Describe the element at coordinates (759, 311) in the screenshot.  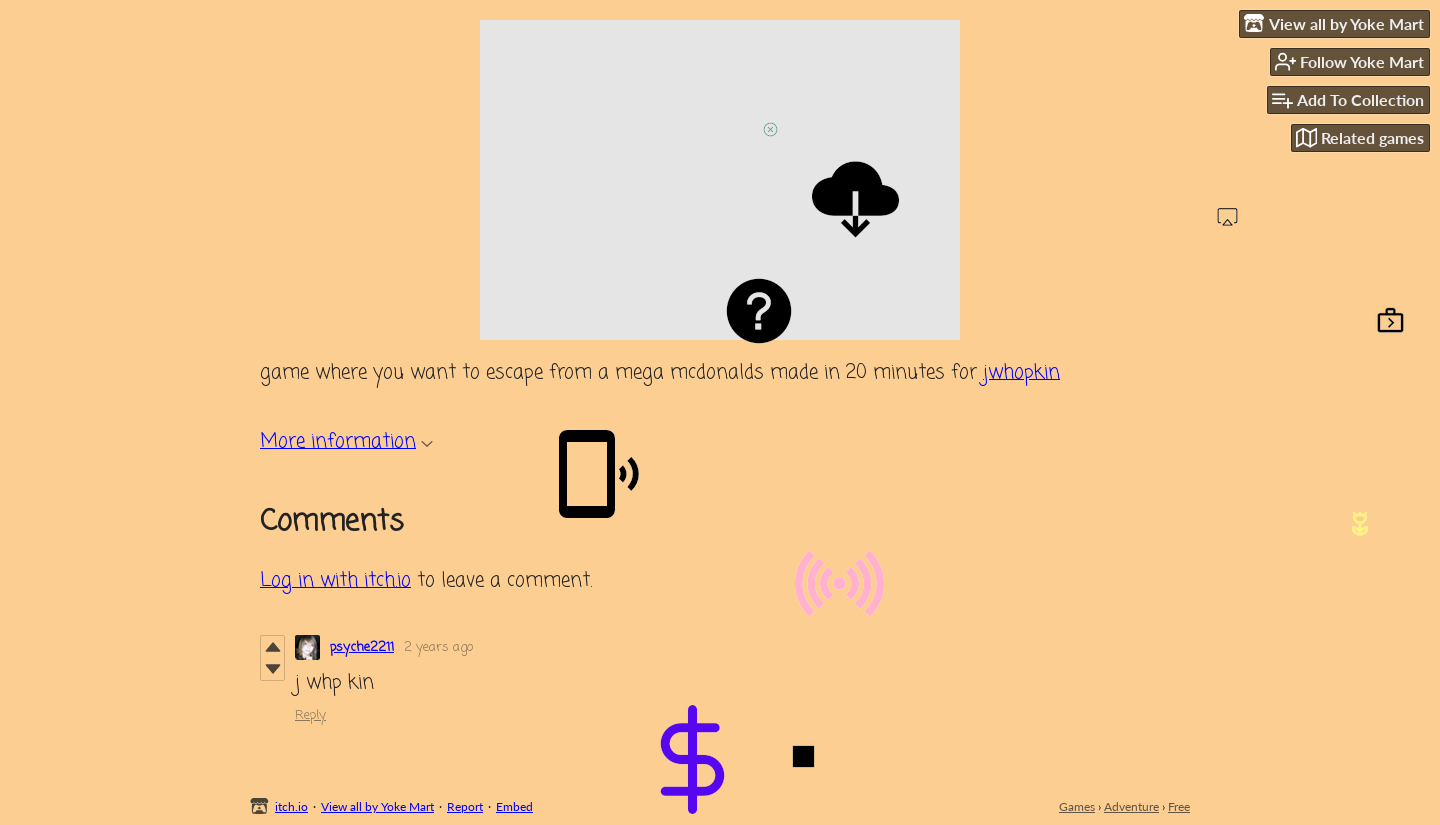
I see `access help or support` at that location.